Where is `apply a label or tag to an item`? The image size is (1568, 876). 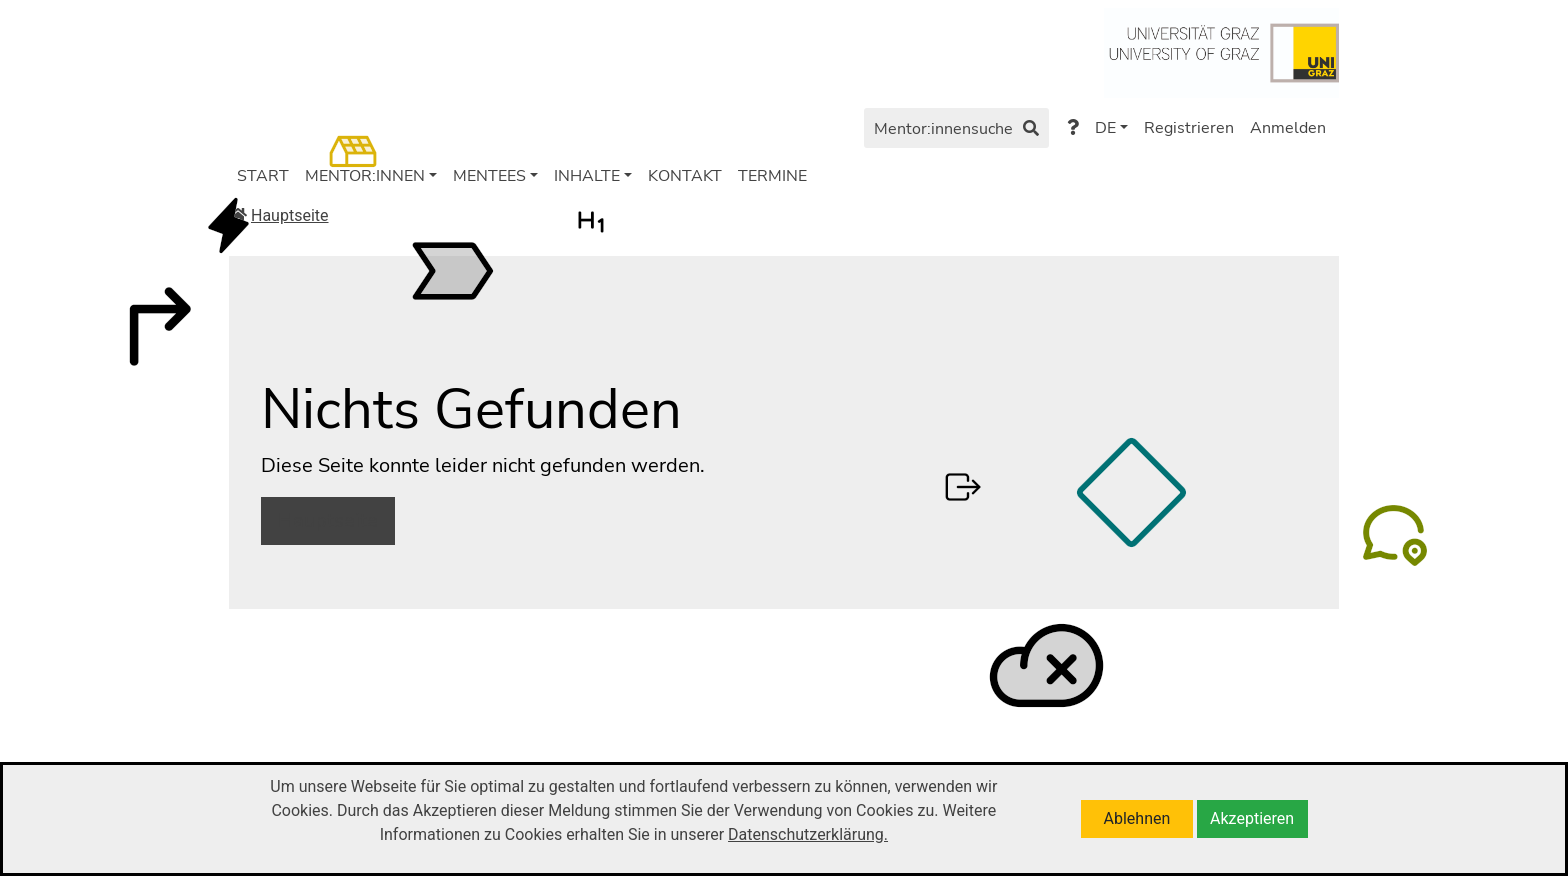
apply a label or tag to an item is located at coordinates (450, 271).